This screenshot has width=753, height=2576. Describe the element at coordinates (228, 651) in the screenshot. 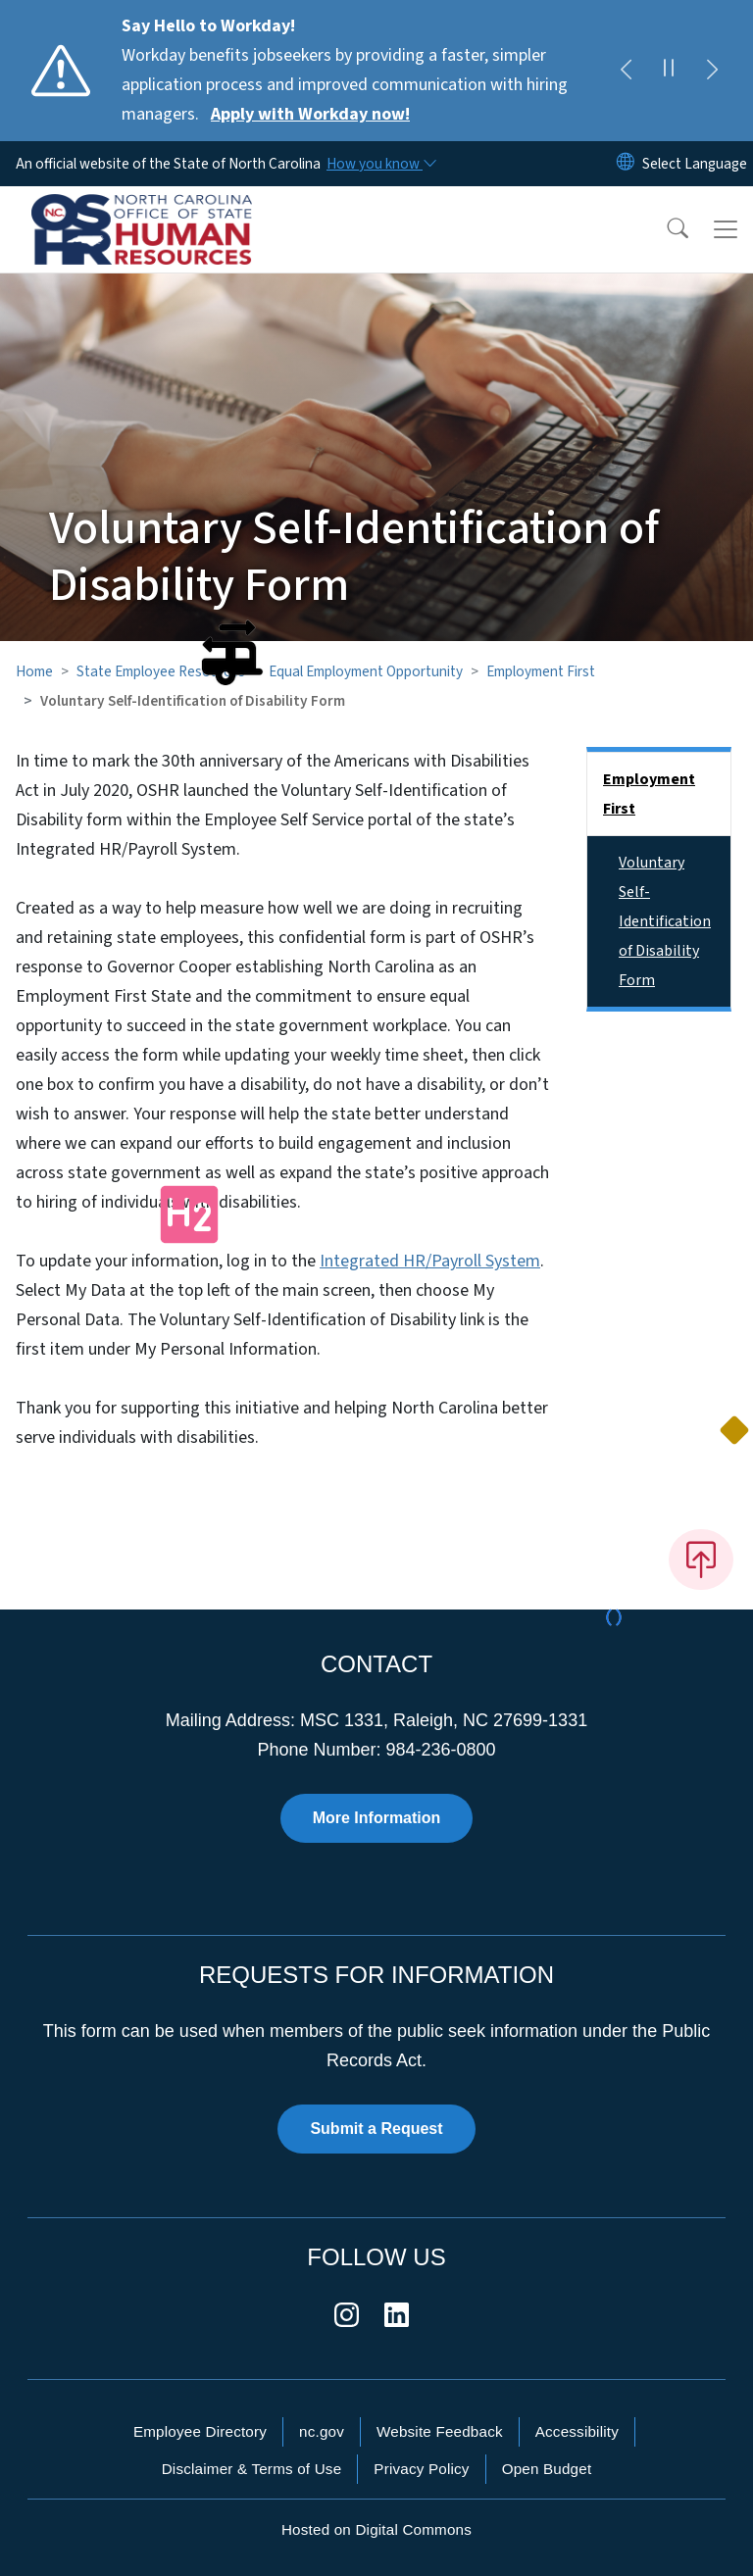

I see `indicates RV hookup availability at a location` at that location.